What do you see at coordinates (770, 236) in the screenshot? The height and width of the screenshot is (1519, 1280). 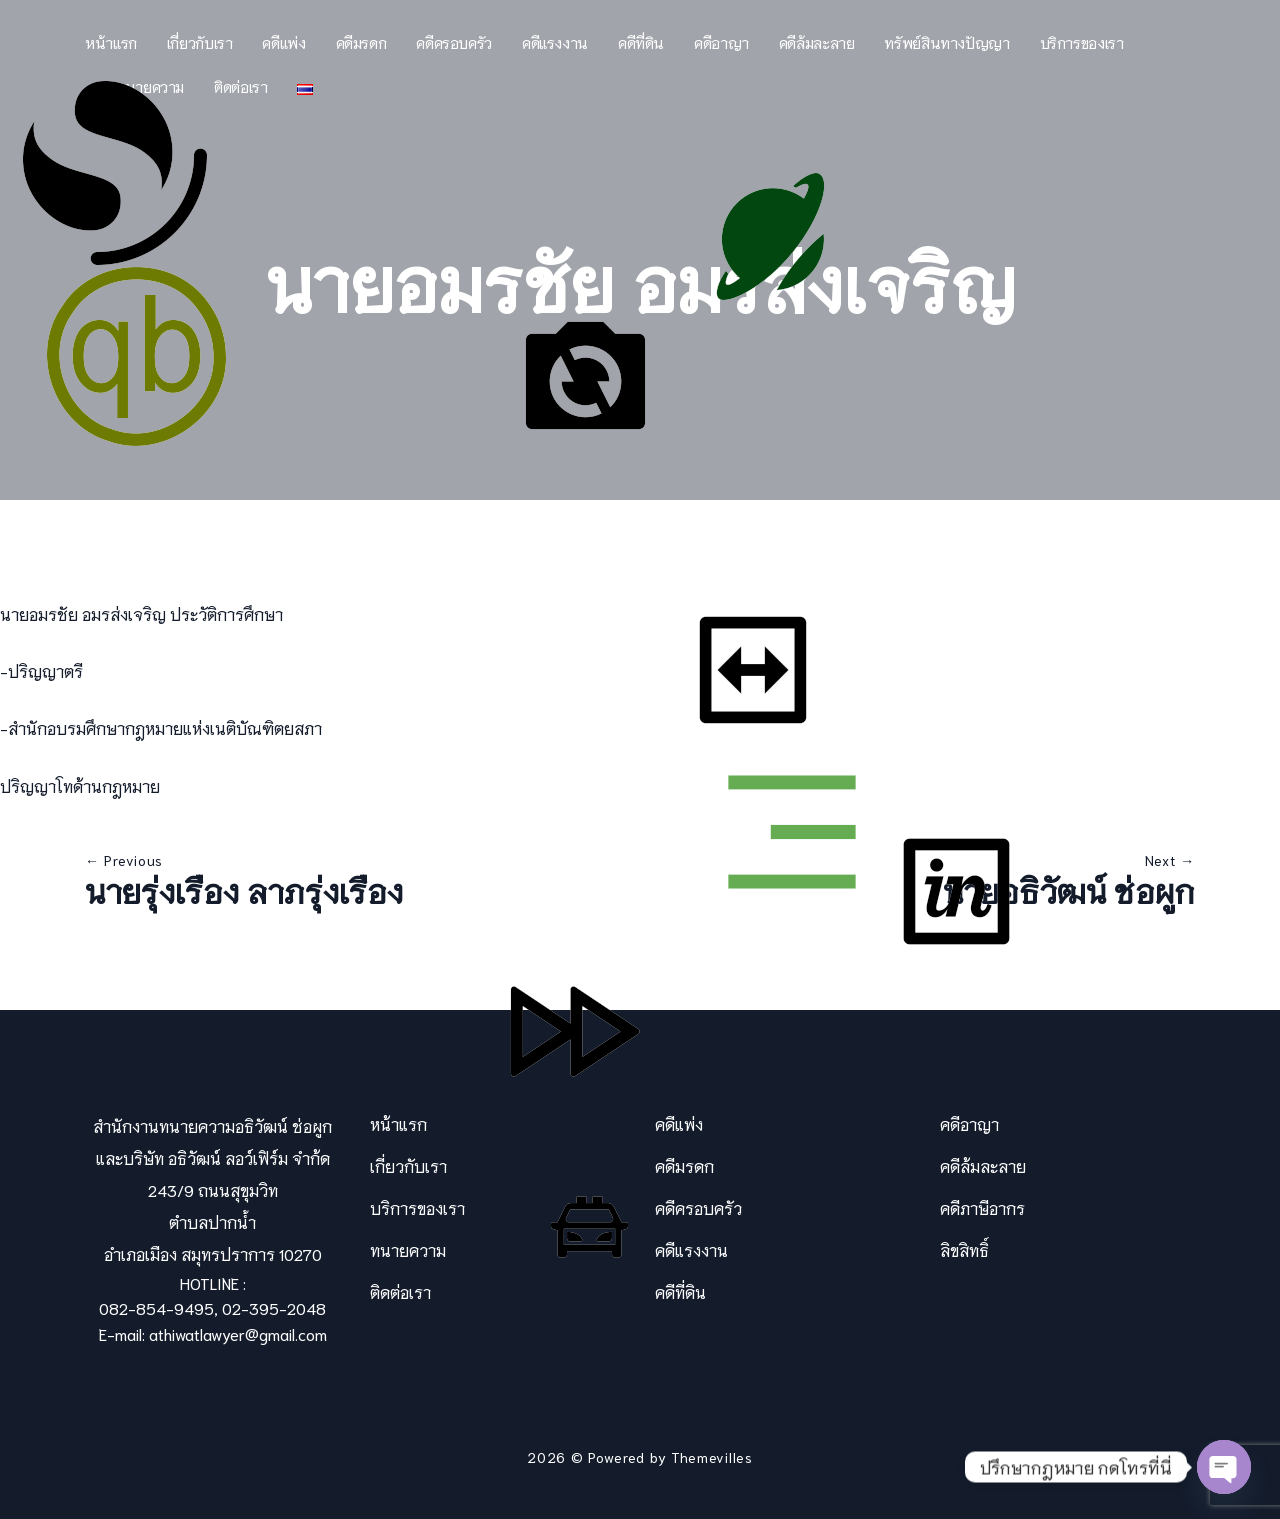 I see `visit instatus website or service` at bounding box center [770, 236].